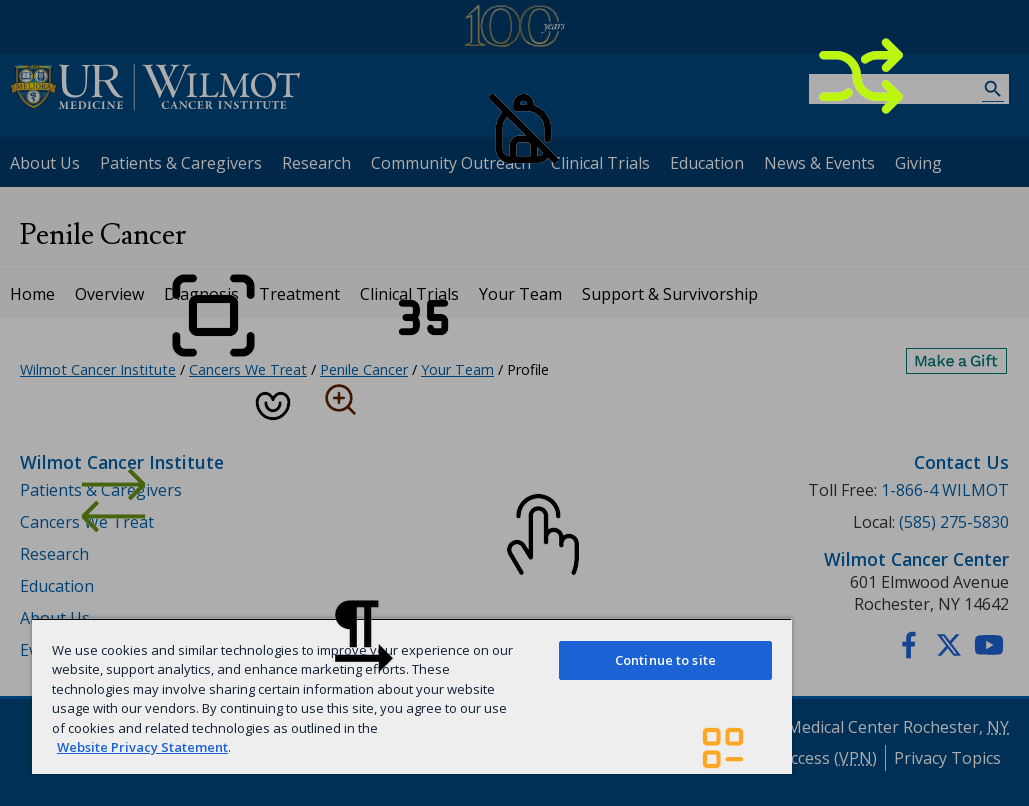 The height and width of the screenshot is (806, 1029). What do you see at coordinates (723, 748) in the screenshot?
I see `remove an item from grid view` at bounding box center [723, 748].